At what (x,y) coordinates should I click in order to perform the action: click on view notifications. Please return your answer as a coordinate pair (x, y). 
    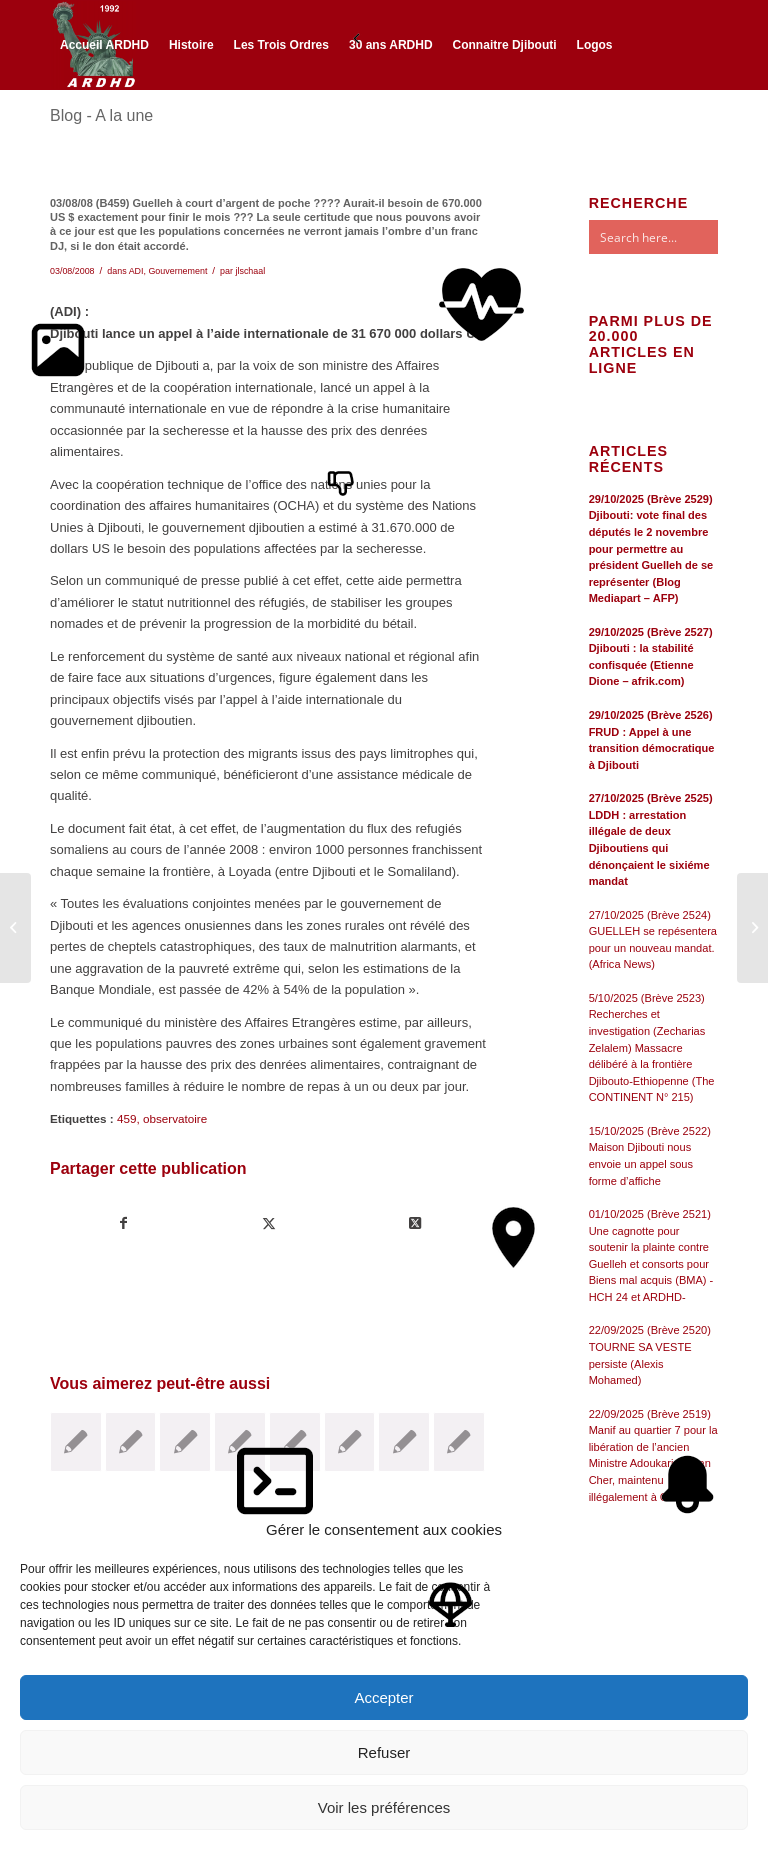
    Looking at the image, I should click on (687, 1484).